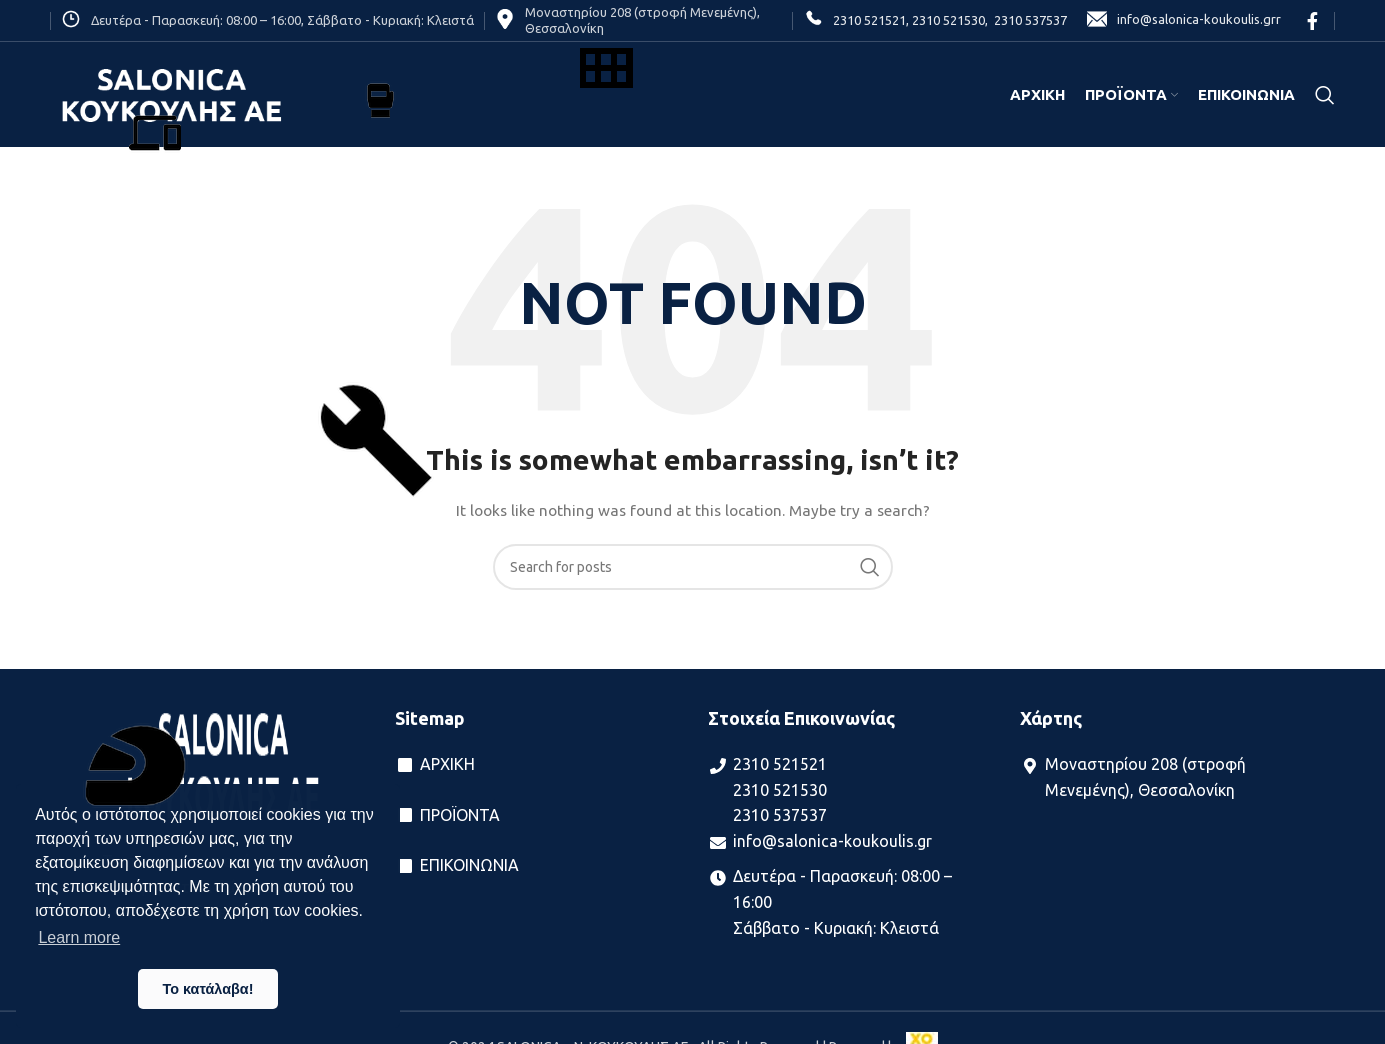 This screenshot has height=1044, width=1385. I want to click on access settings or configuration options, so click(375, 439).